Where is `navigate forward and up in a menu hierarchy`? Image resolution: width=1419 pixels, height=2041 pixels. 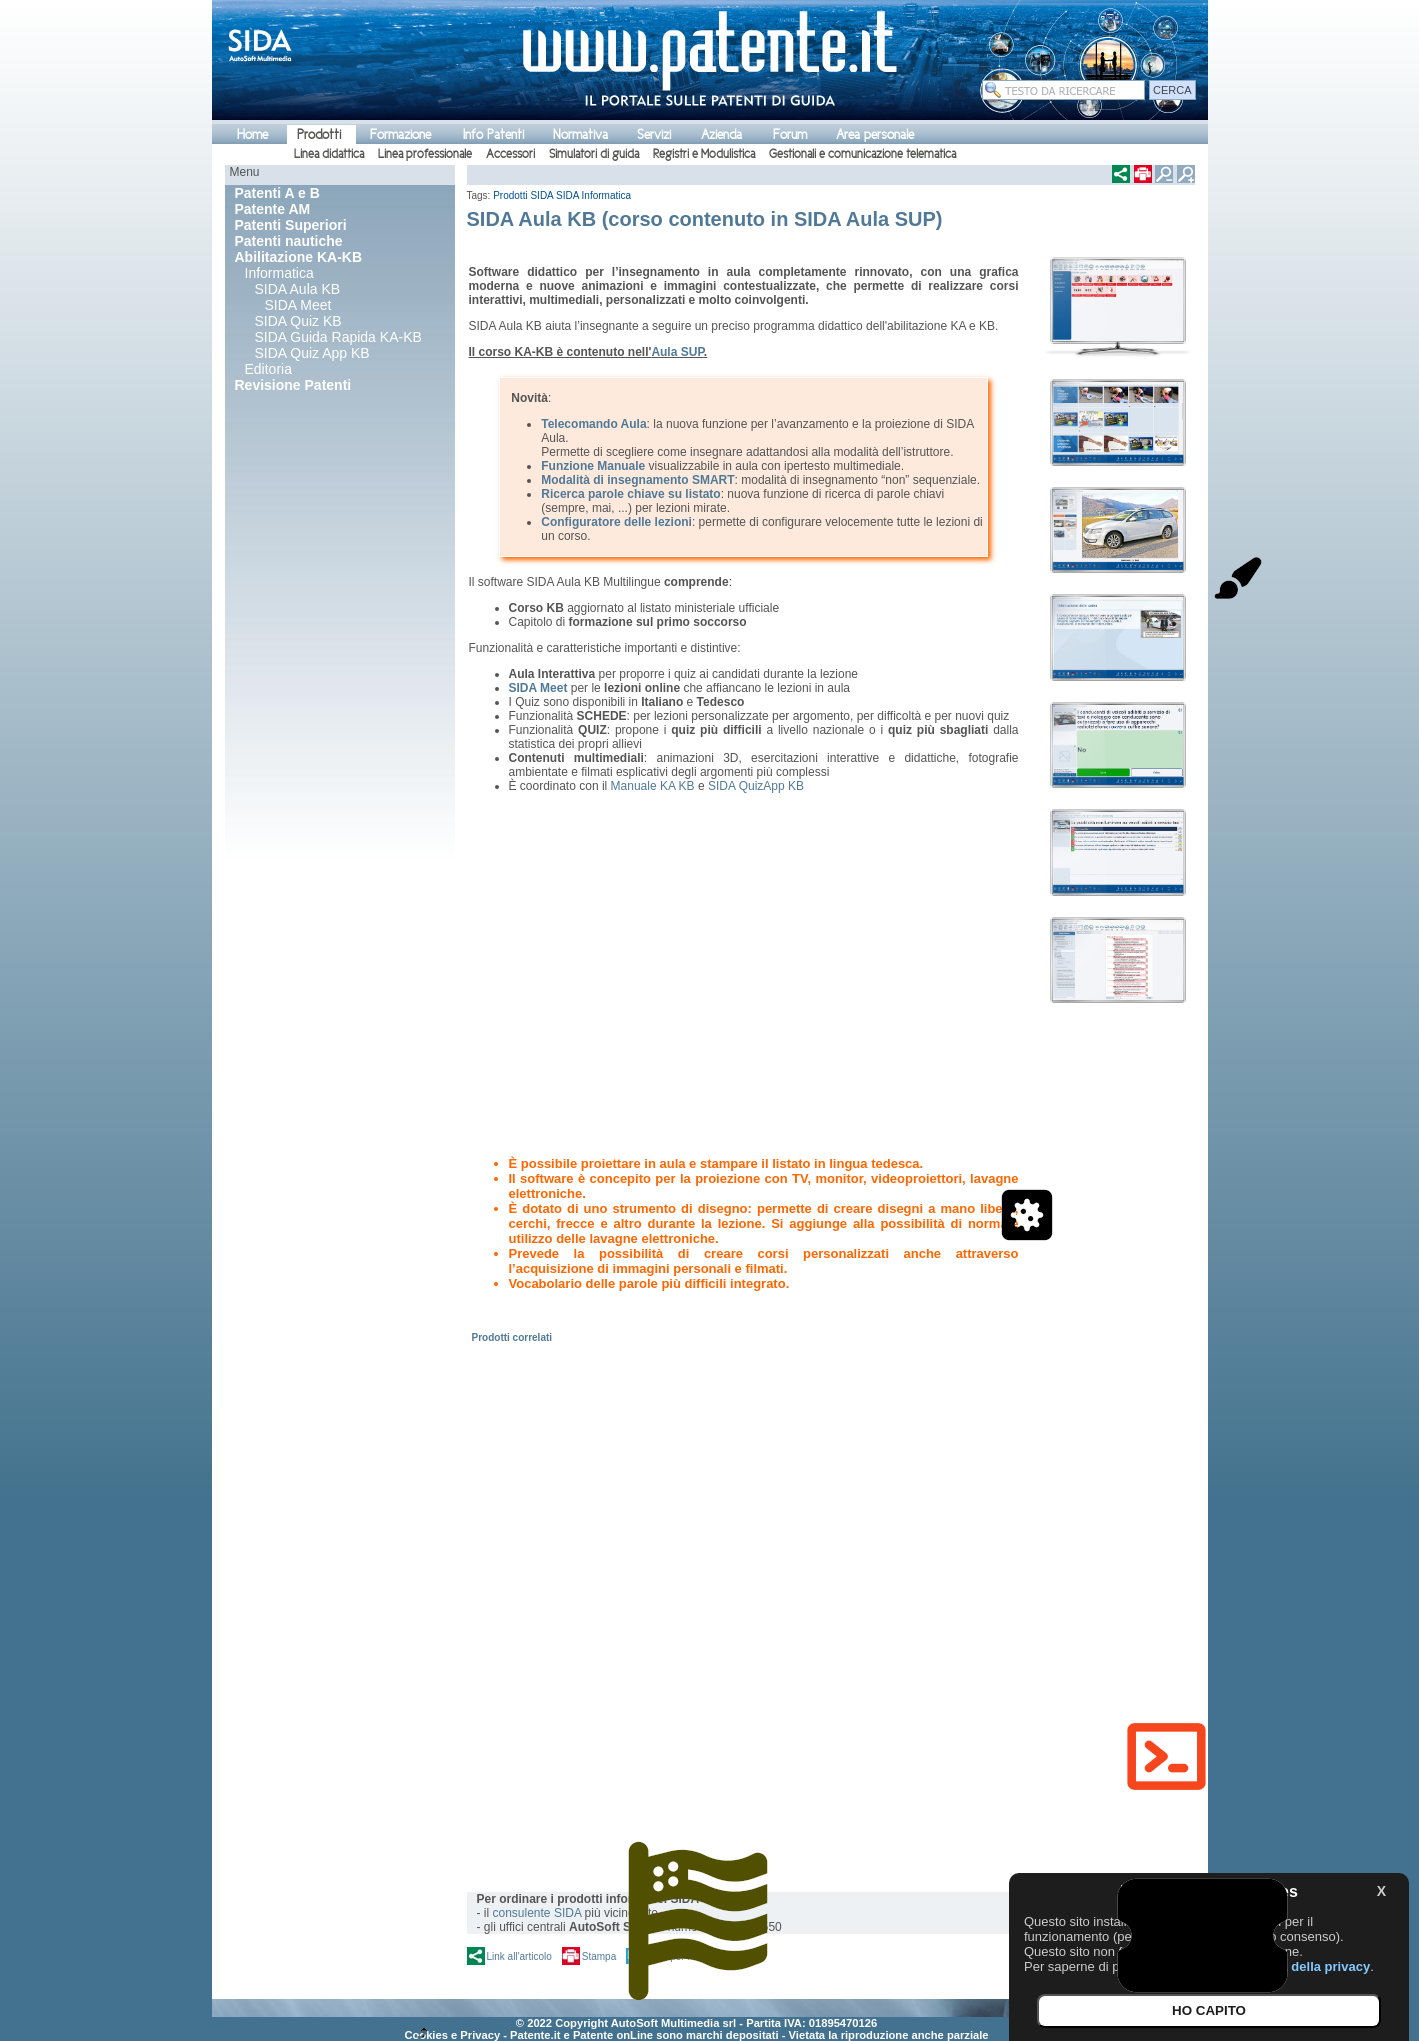
navigate forward and up in a menu hierarchy is located at coordinates (422, 2033).